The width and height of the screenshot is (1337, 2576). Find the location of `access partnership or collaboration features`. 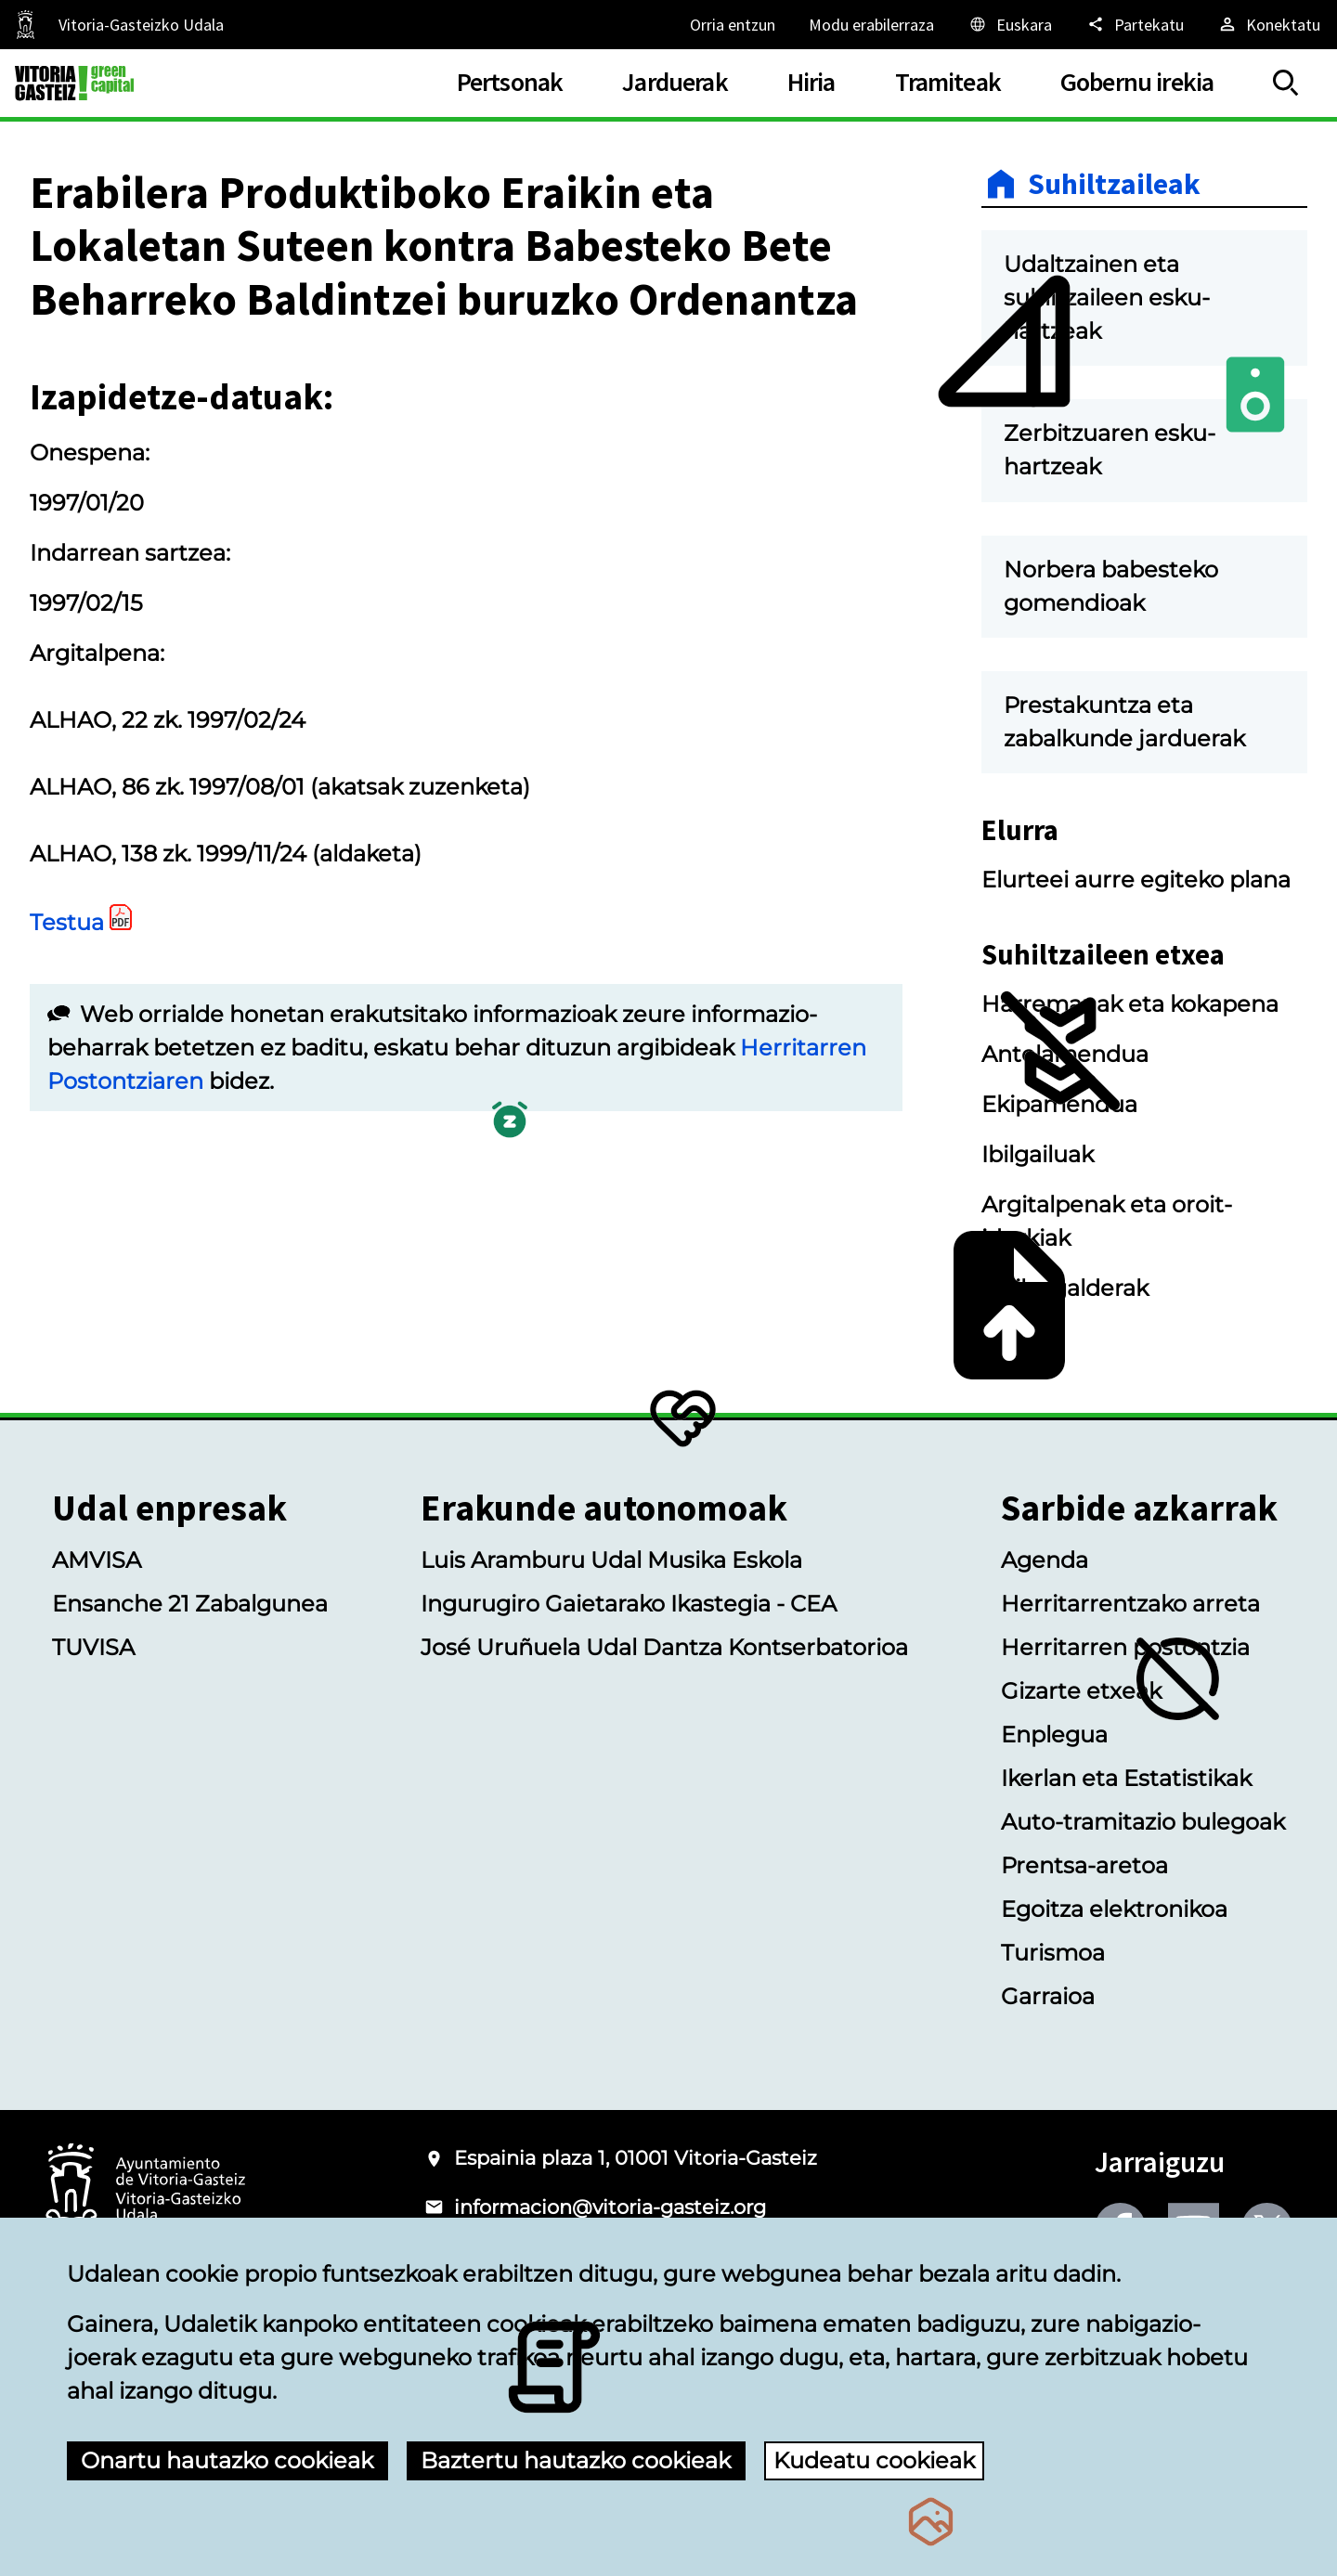

access partnership or collaboration features is located at coordinates (682, 1417).